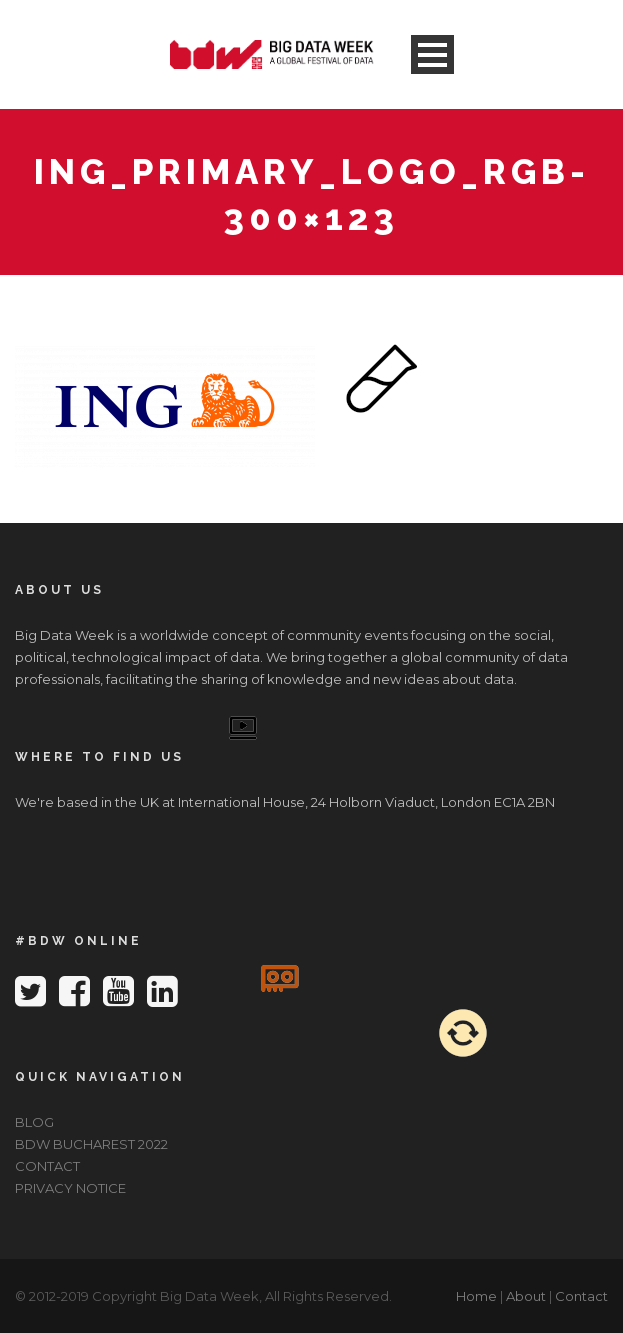  What do you see at coordinates (280, 978) in the screenshot?
I see `view graphics card information` at bounding box center [280, 978].